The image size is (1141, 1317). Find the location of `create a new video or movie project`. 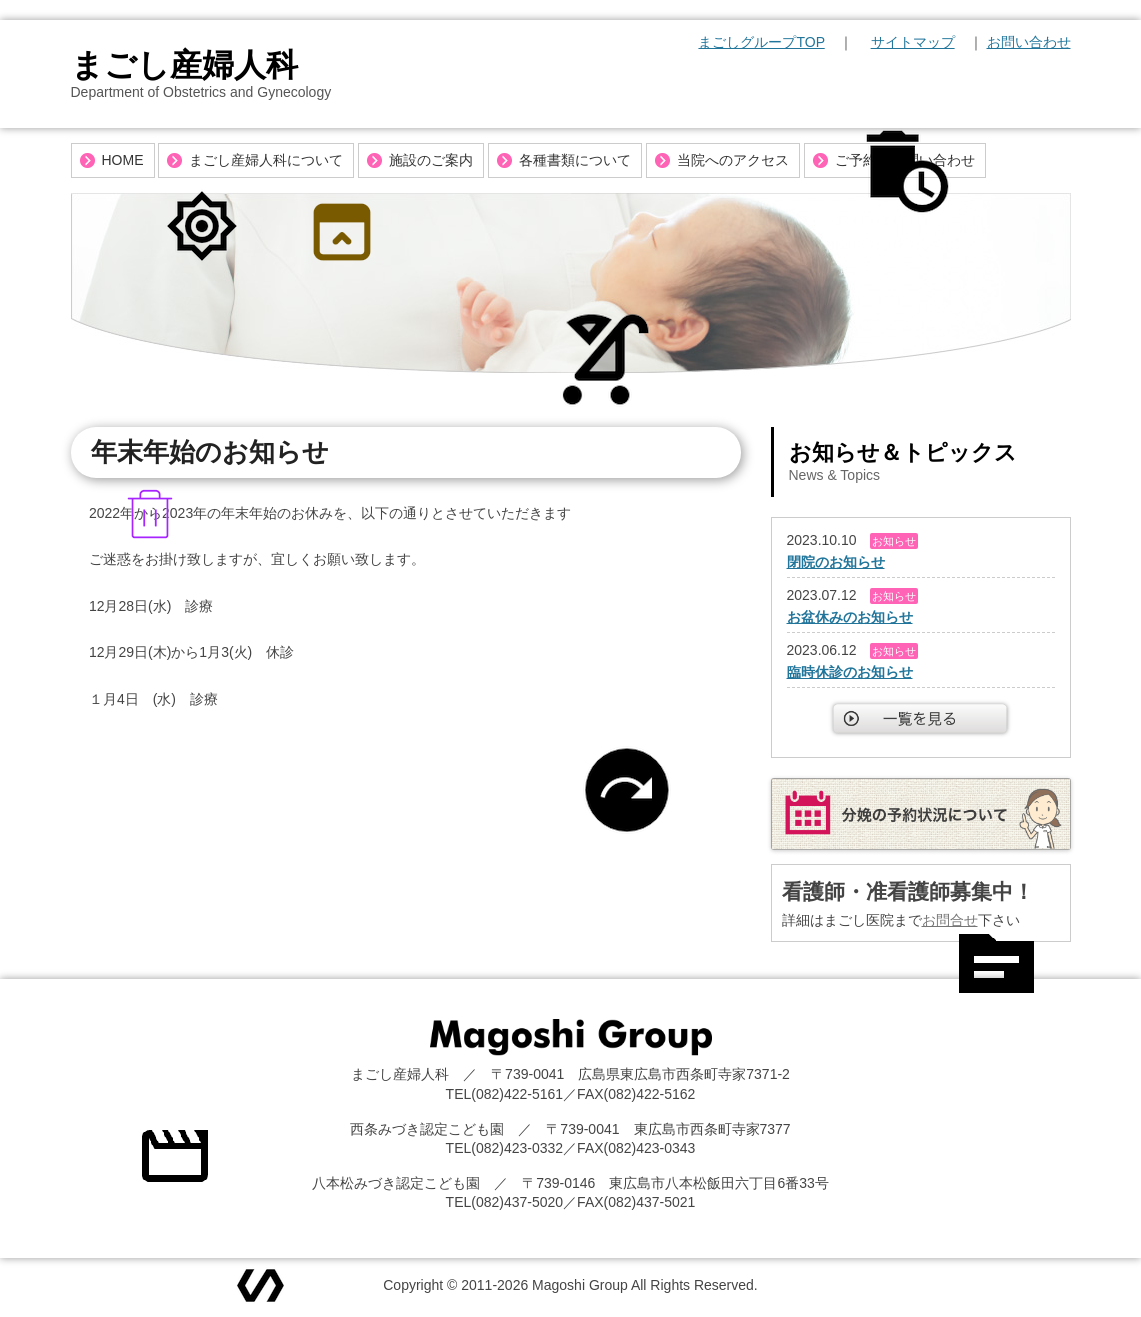

create a new video or movie project is located at coordinates (175, 1156).